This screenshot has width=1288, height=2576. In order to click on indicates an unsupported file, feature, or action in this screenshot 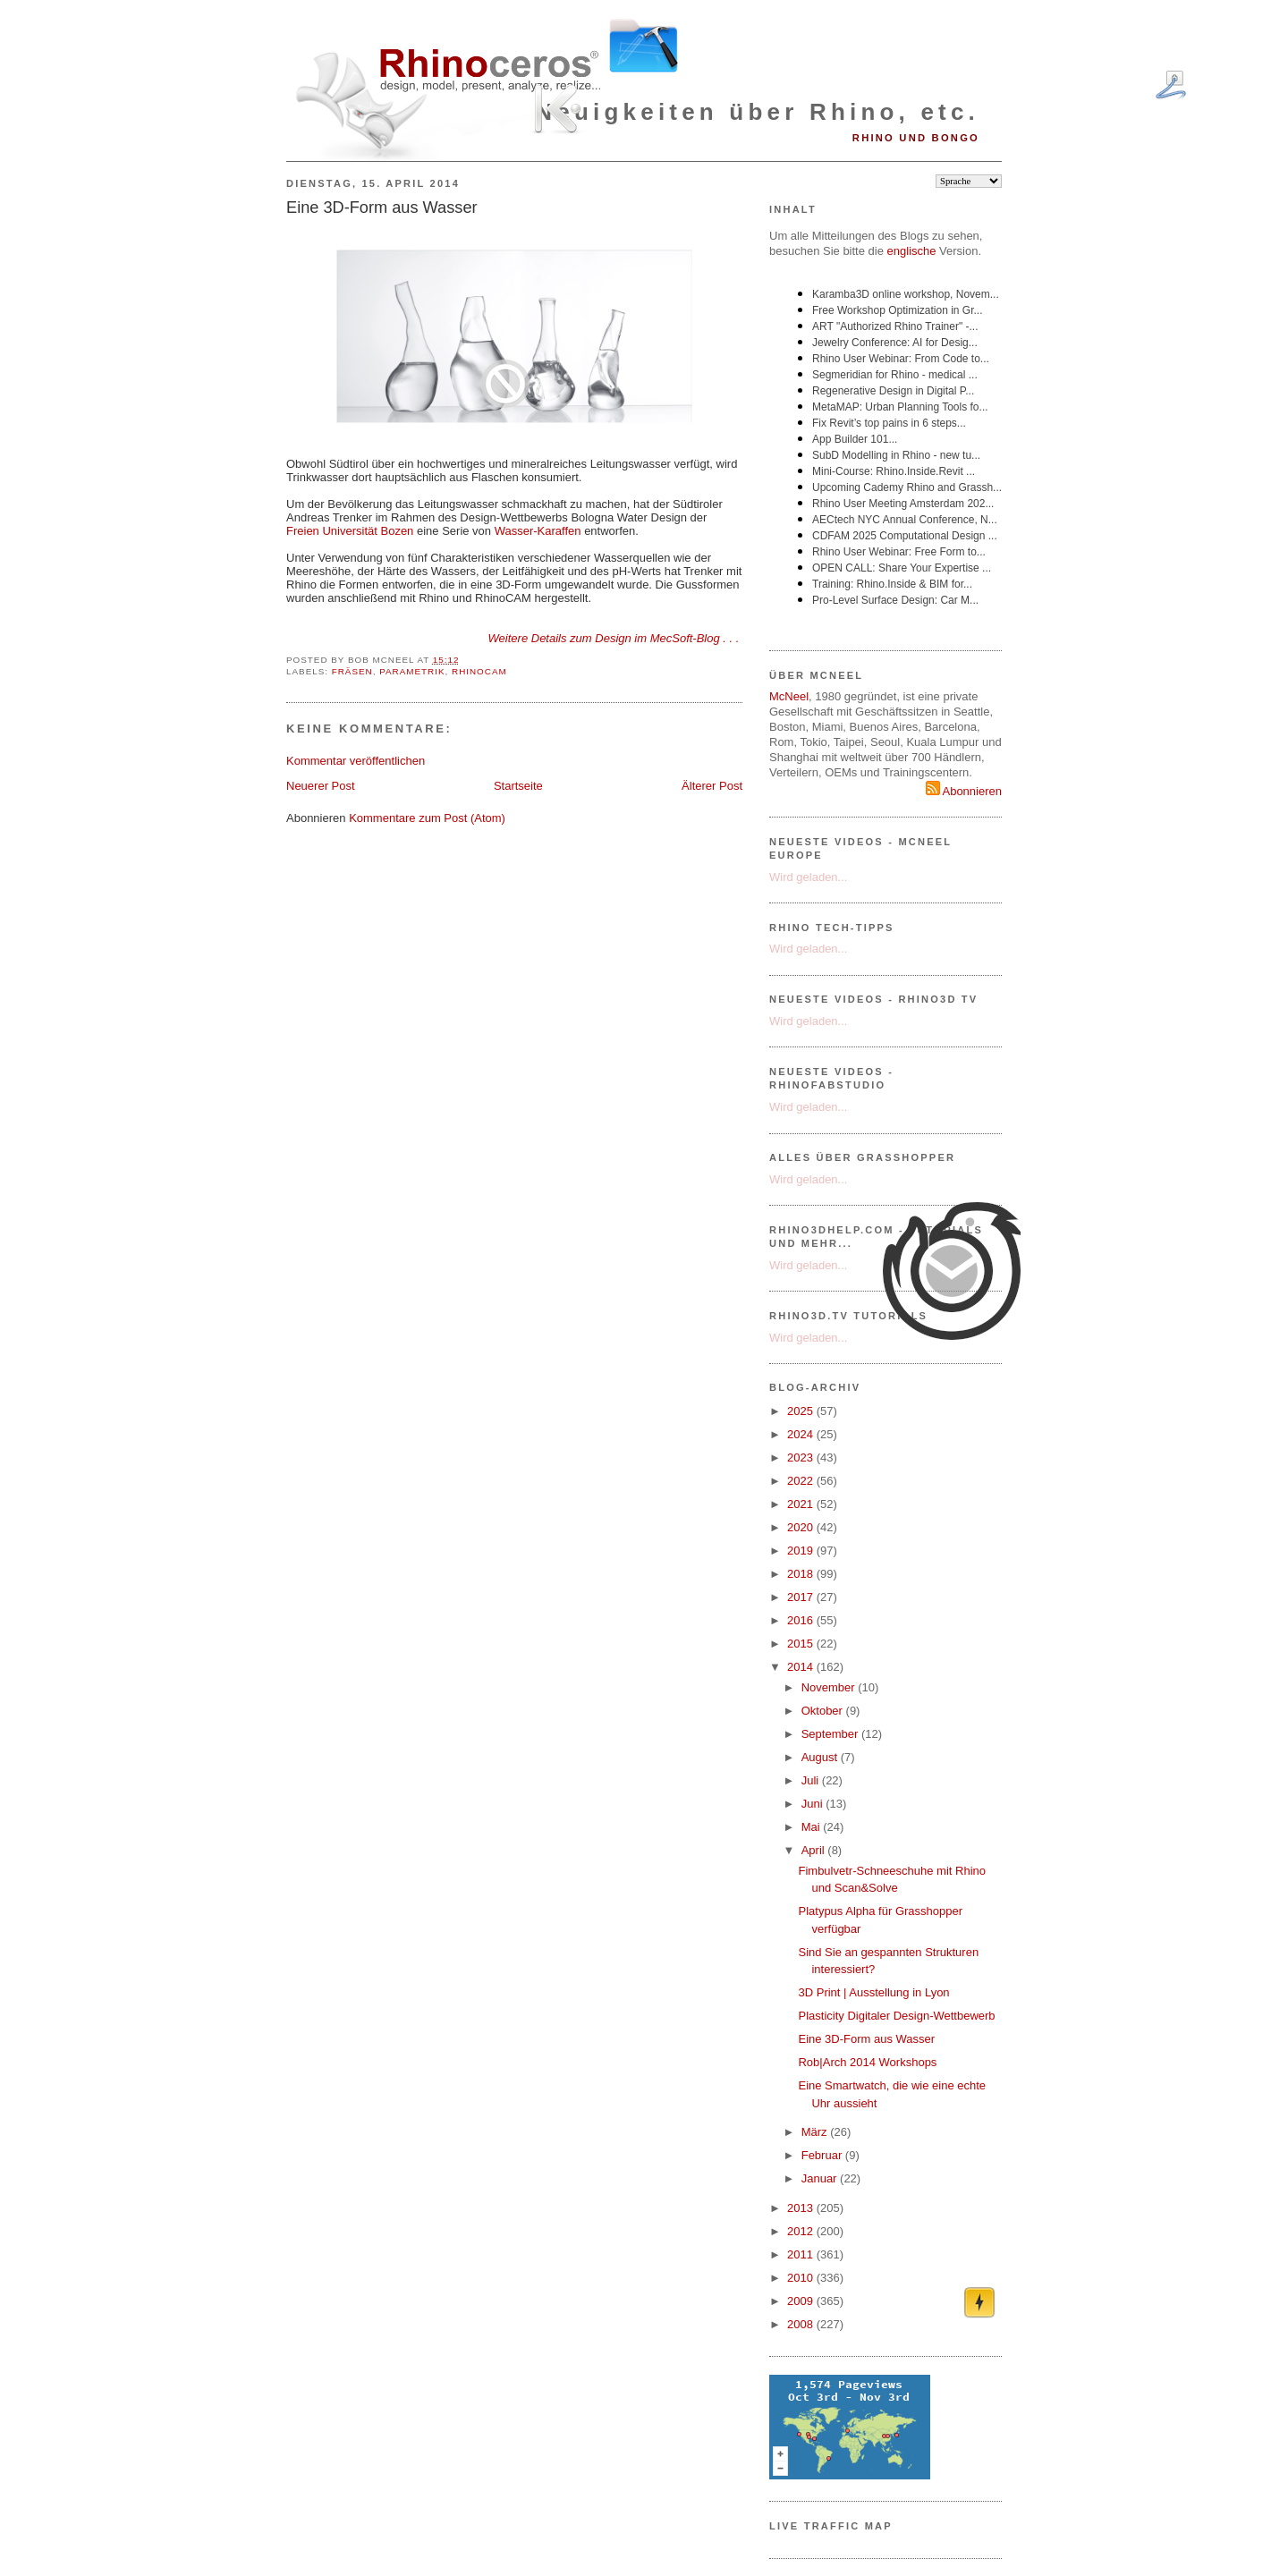, I will do `click(505, 384)`.